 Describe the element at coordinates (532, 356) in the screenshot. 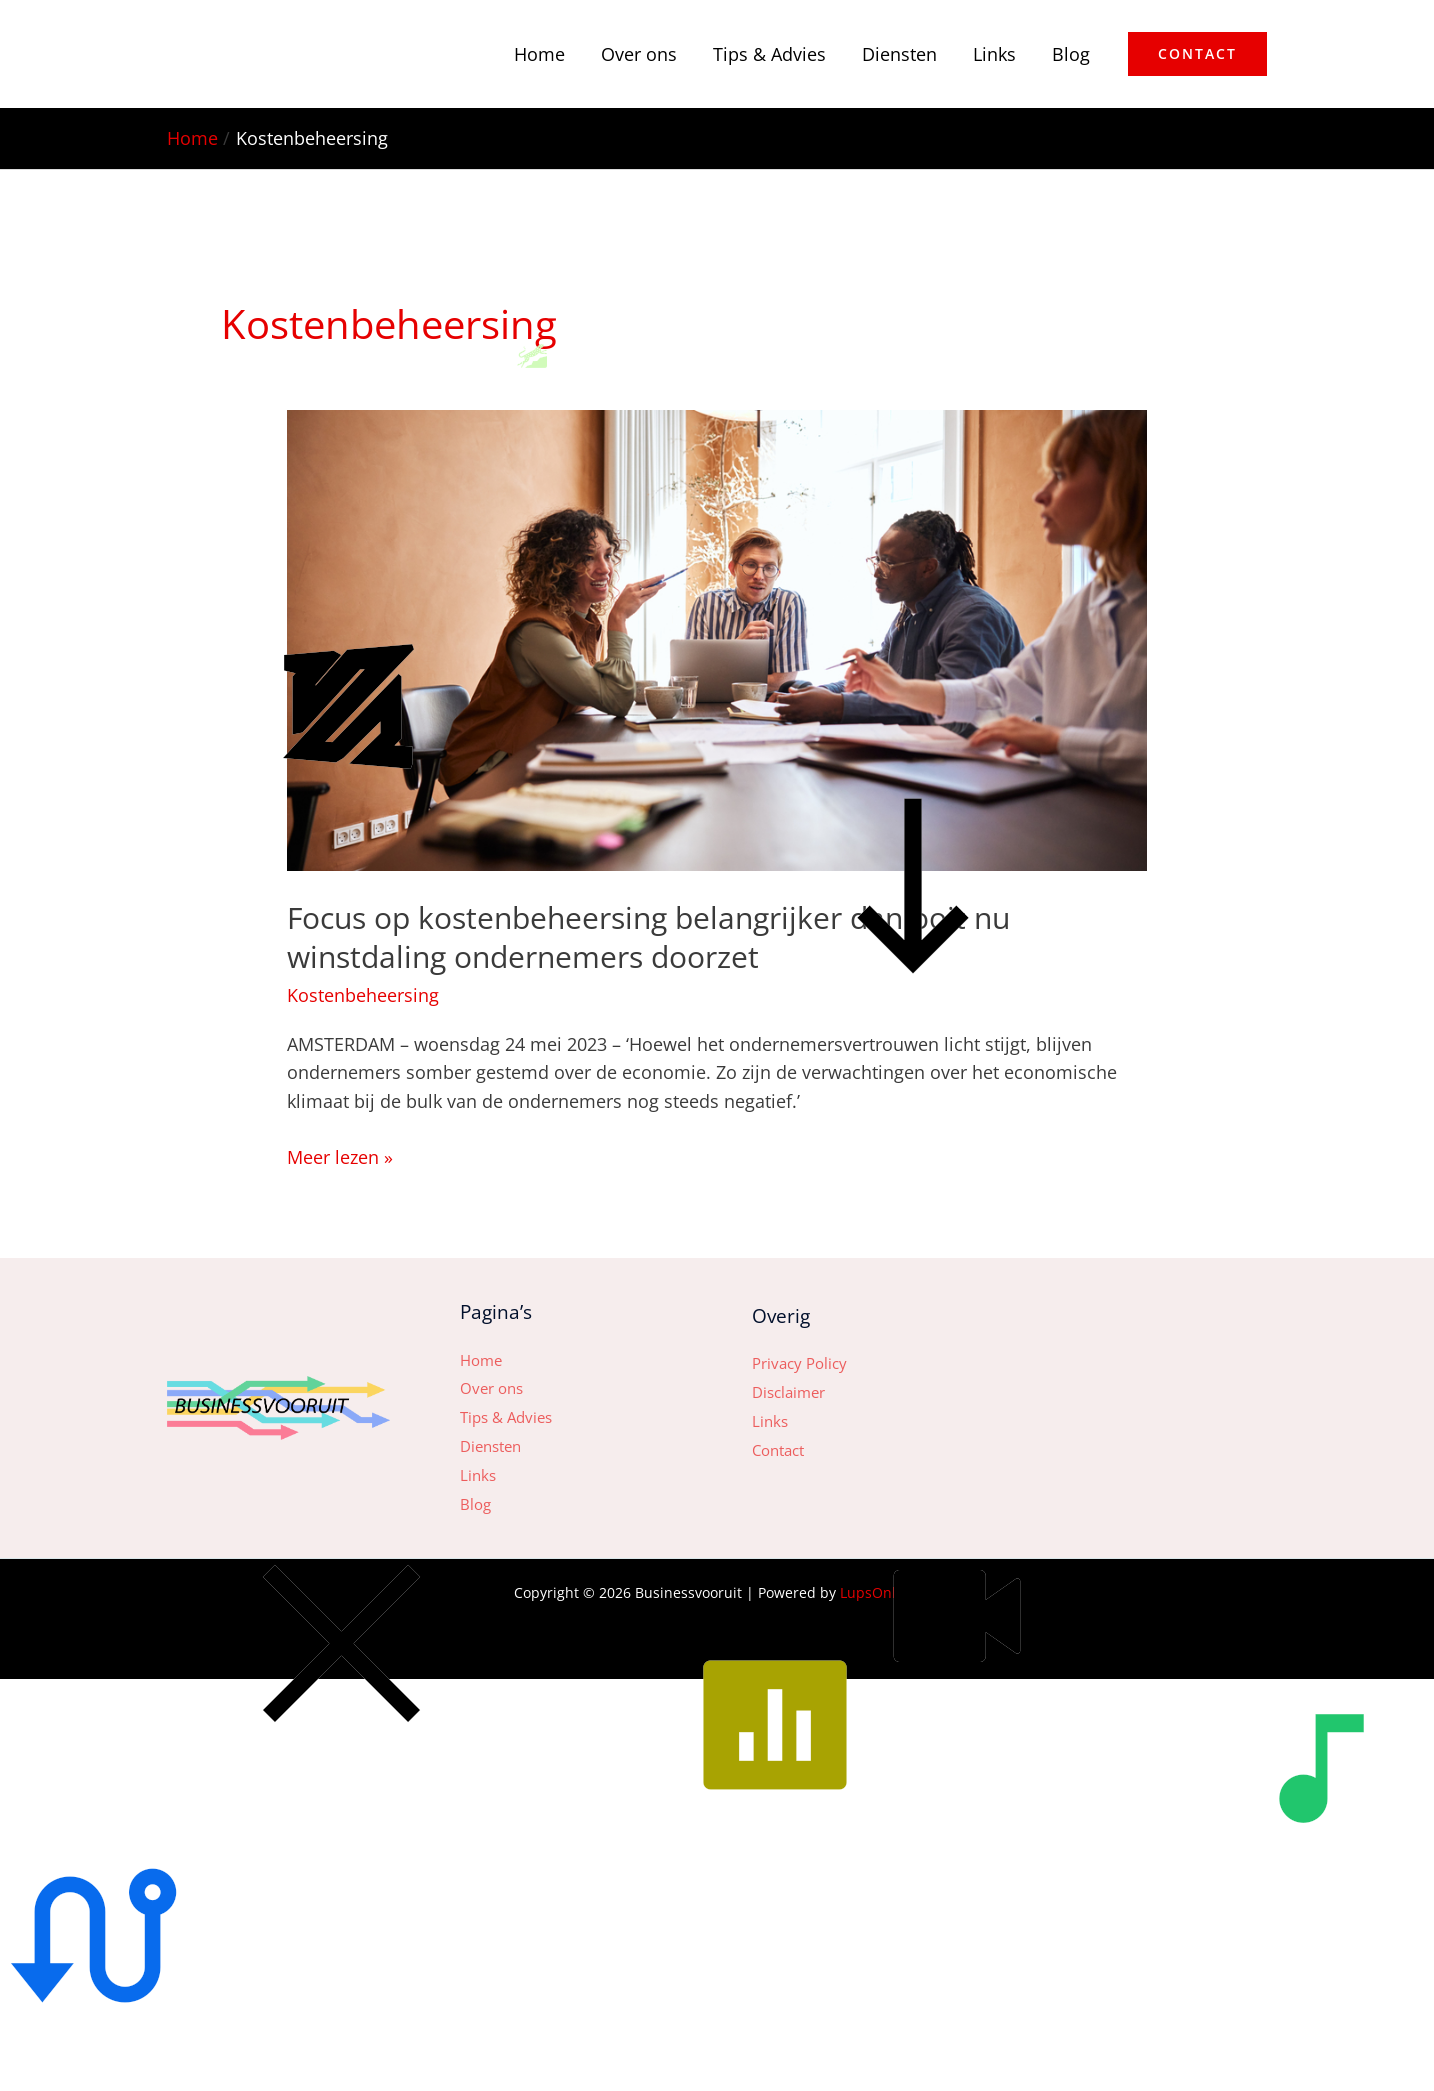

I see `navigate to RocksDB documentation or resources` at that location.